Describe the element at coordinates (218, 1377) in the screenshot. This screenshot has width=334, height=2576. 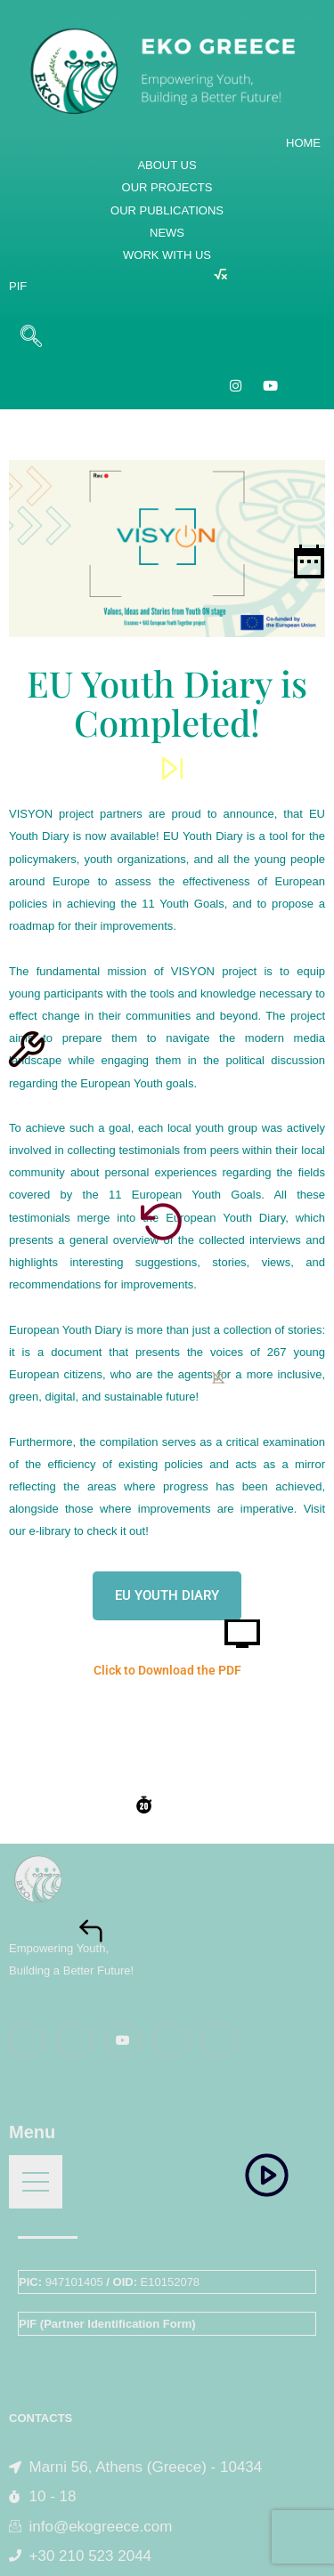
I see `disable calculation or counting feature` at that location.